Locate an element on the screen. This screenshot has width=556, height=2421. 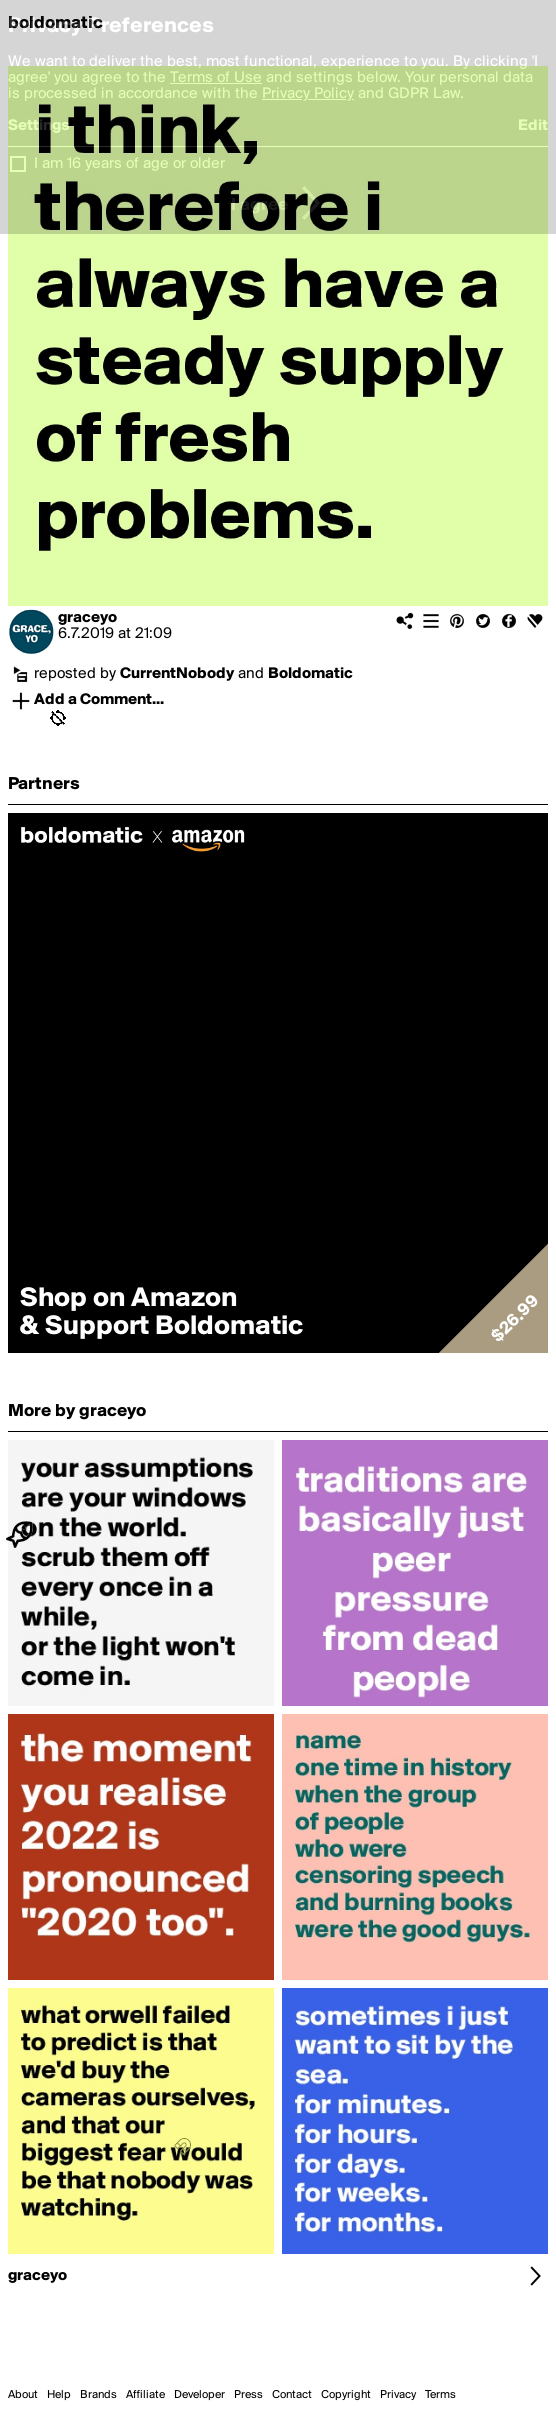
activate magnetic snap or alignment tool is located at coordinates (183, 2146).